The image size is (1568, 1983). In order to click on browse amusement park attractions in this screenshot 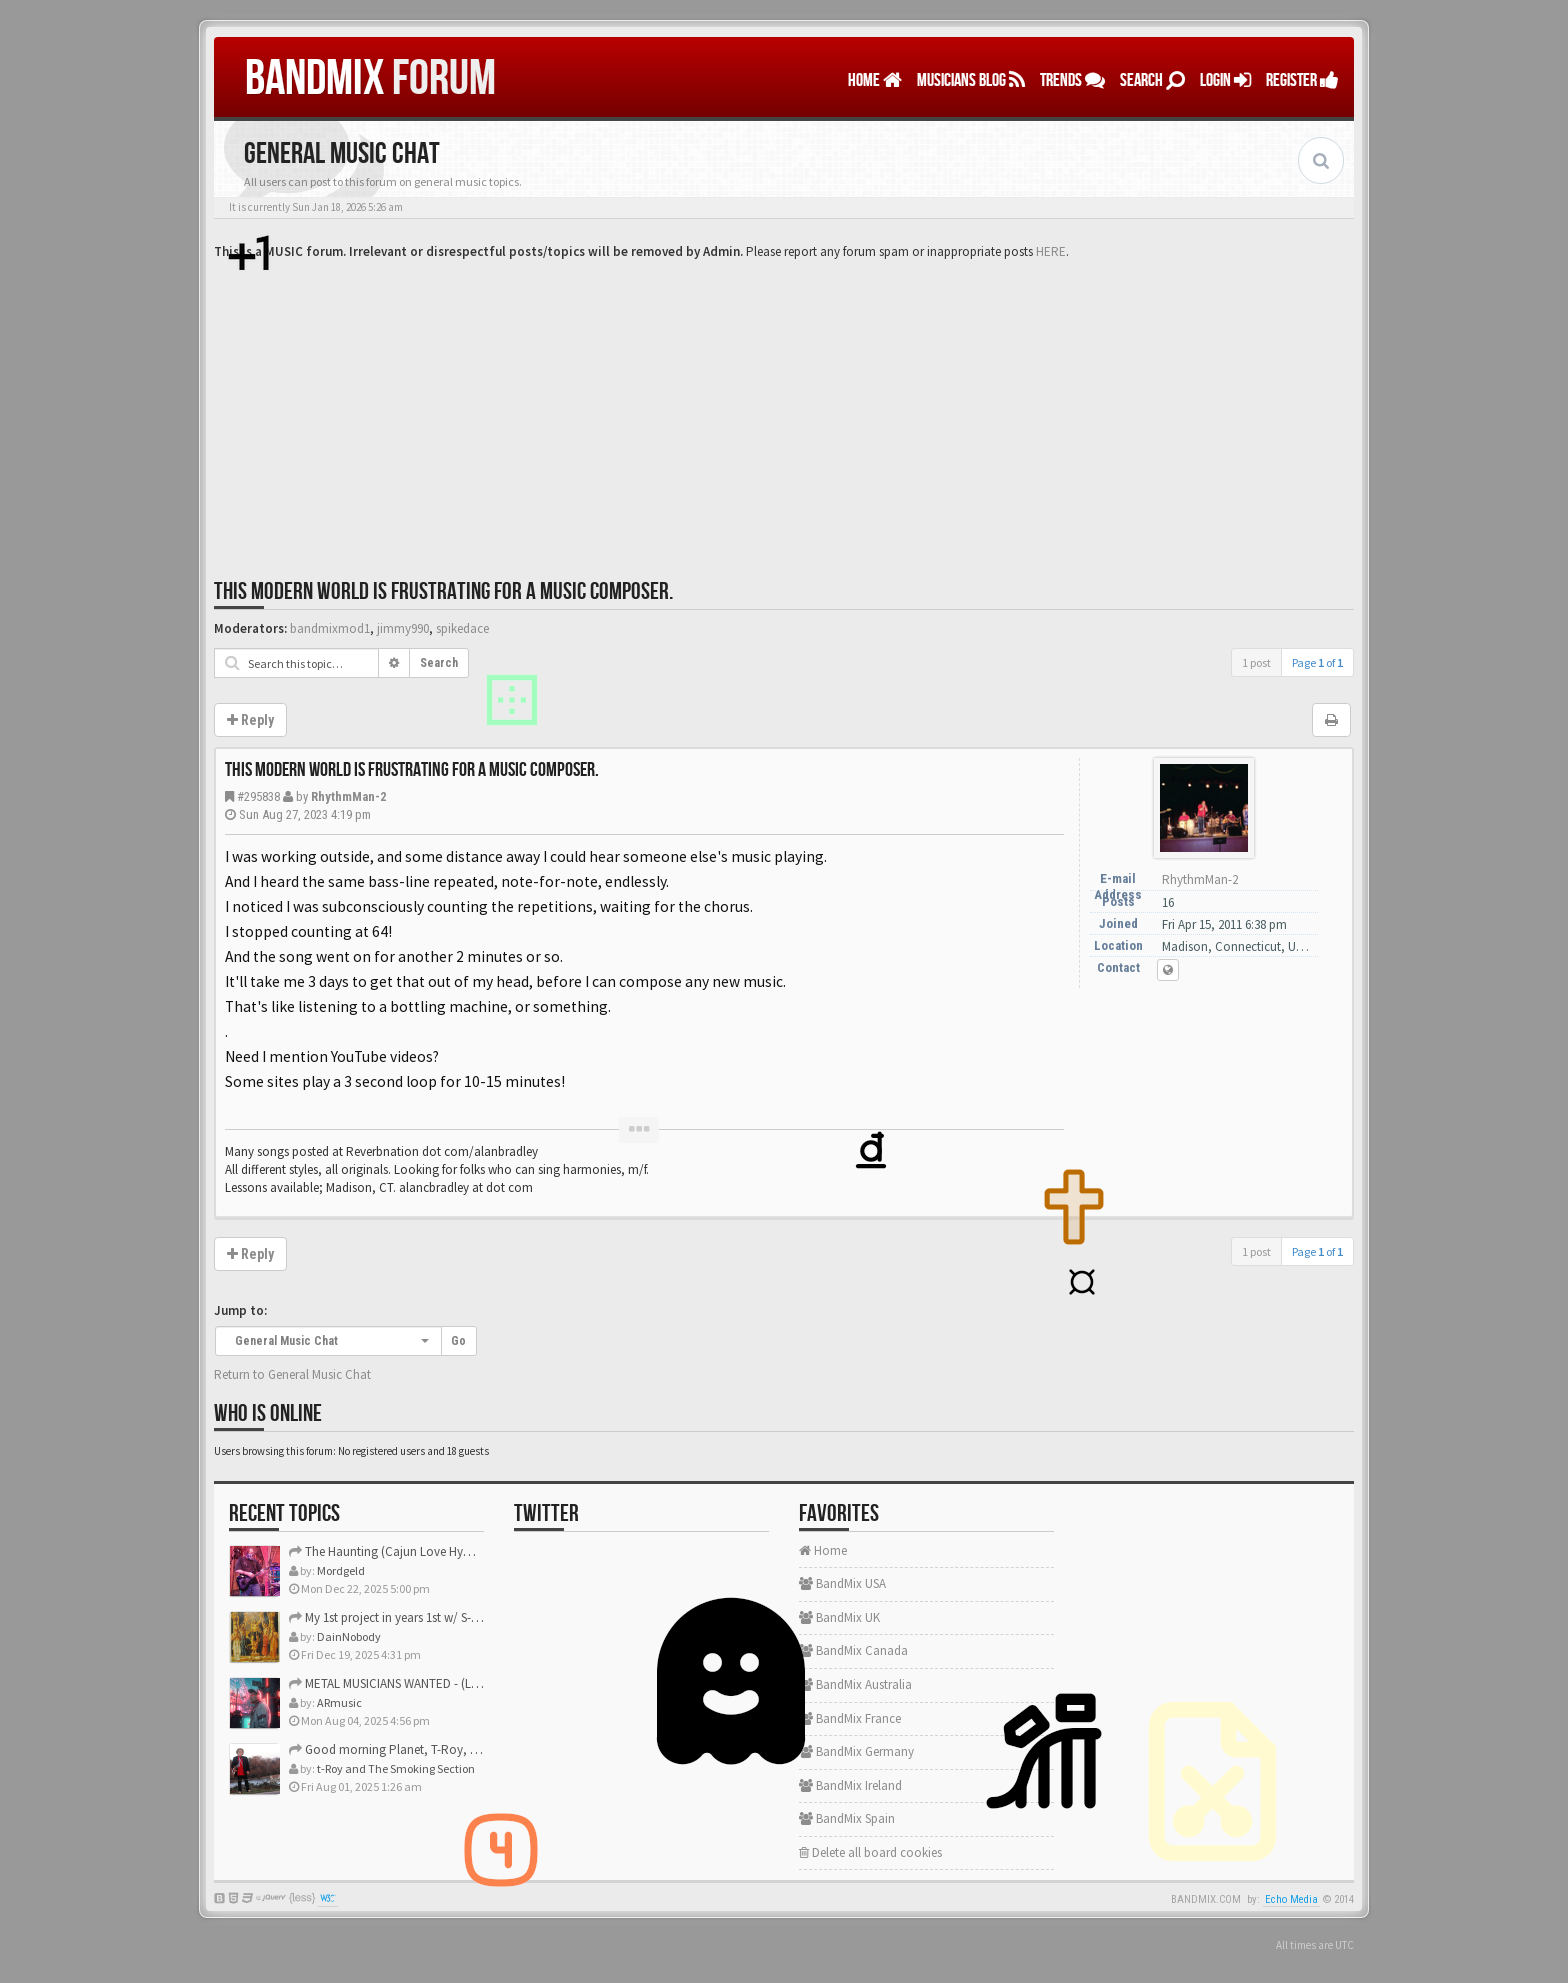, I will do `click(1044, 1751)`.